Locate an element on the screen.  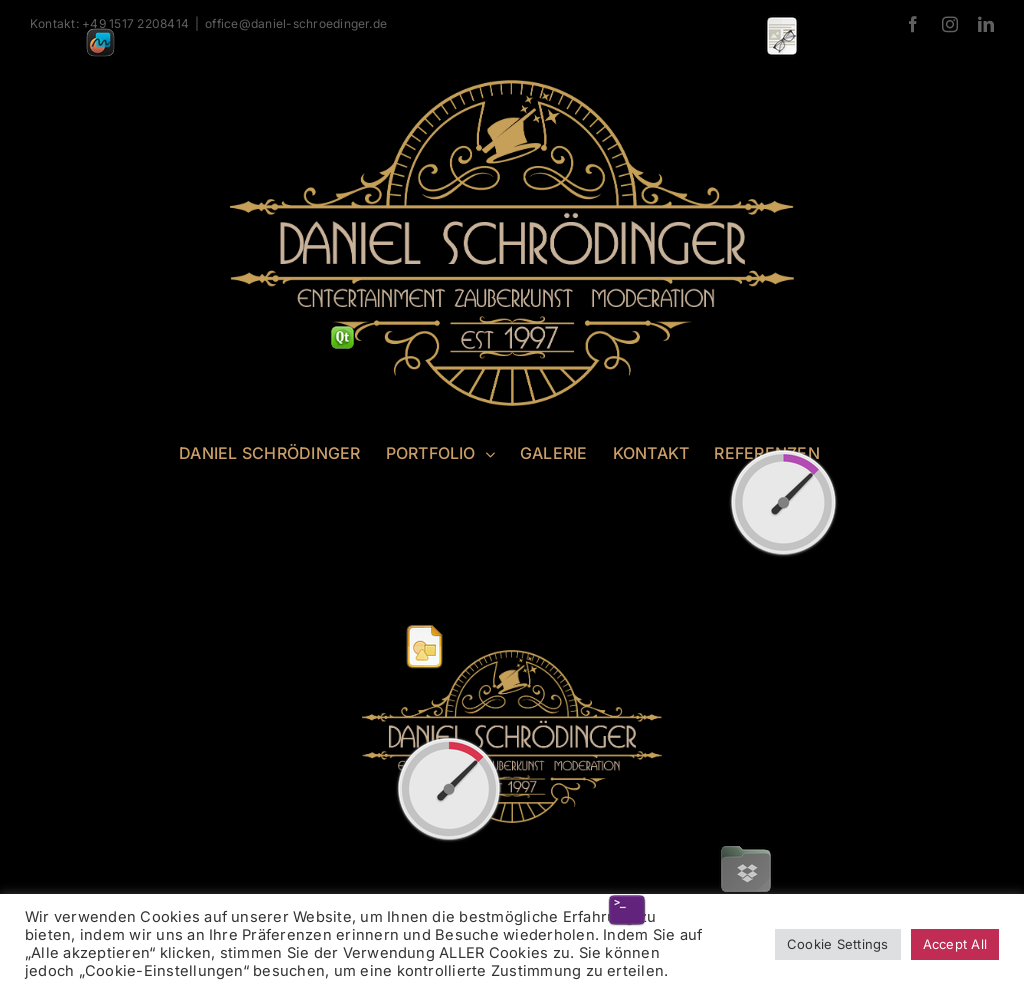
open your dropbox folder is located at coordinates (746, 869).